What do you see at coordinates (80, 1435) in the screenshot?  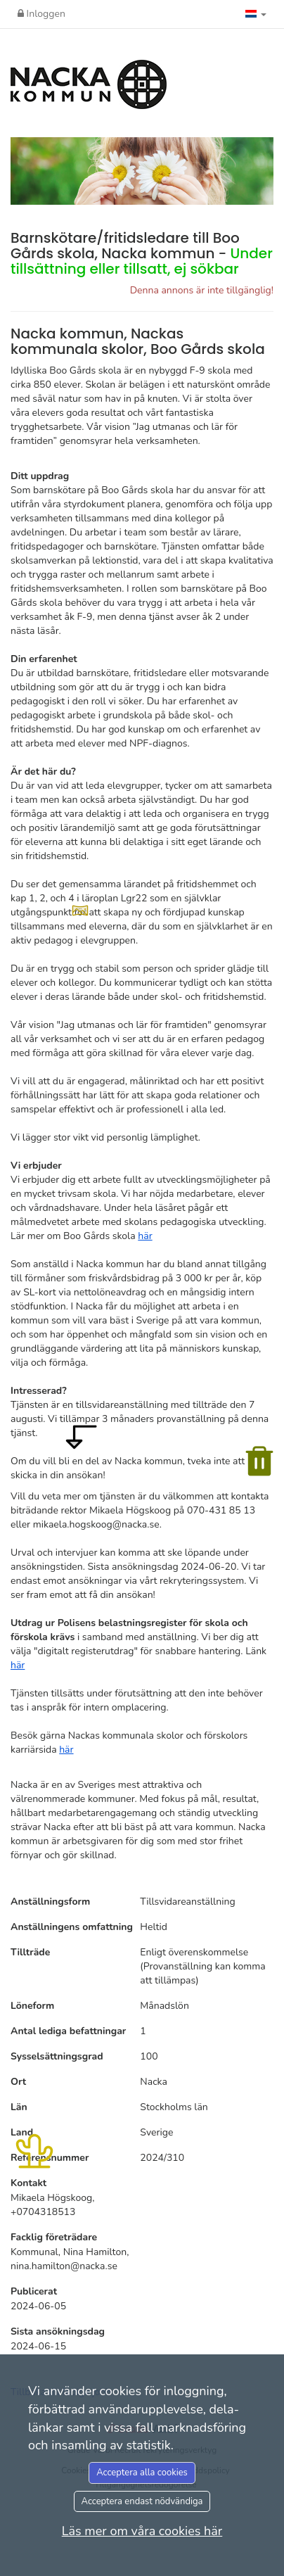 I see `go back and down in navigation` at bounding box center [80, 1435].